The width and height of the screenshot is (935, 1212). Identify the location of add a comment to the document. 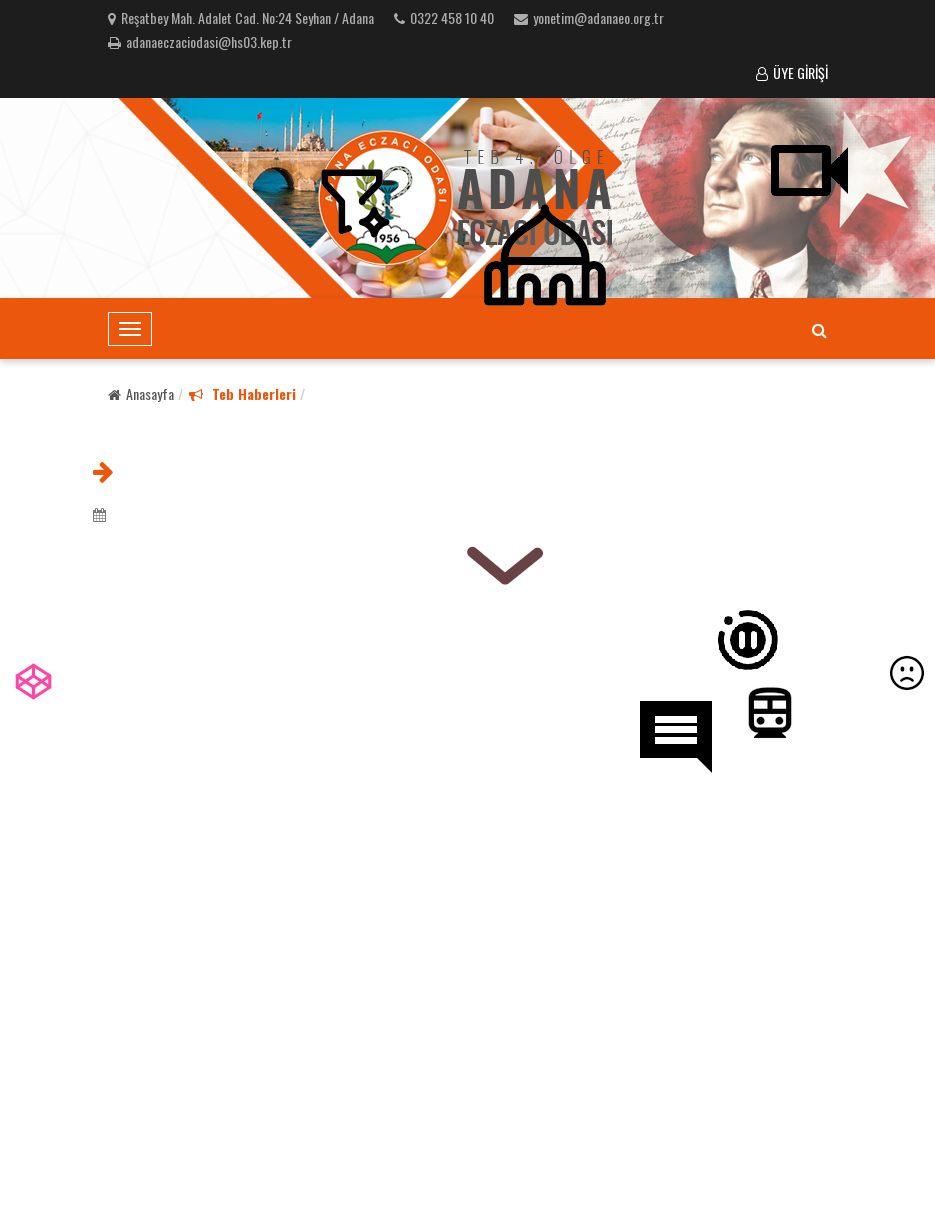
(676, 737).